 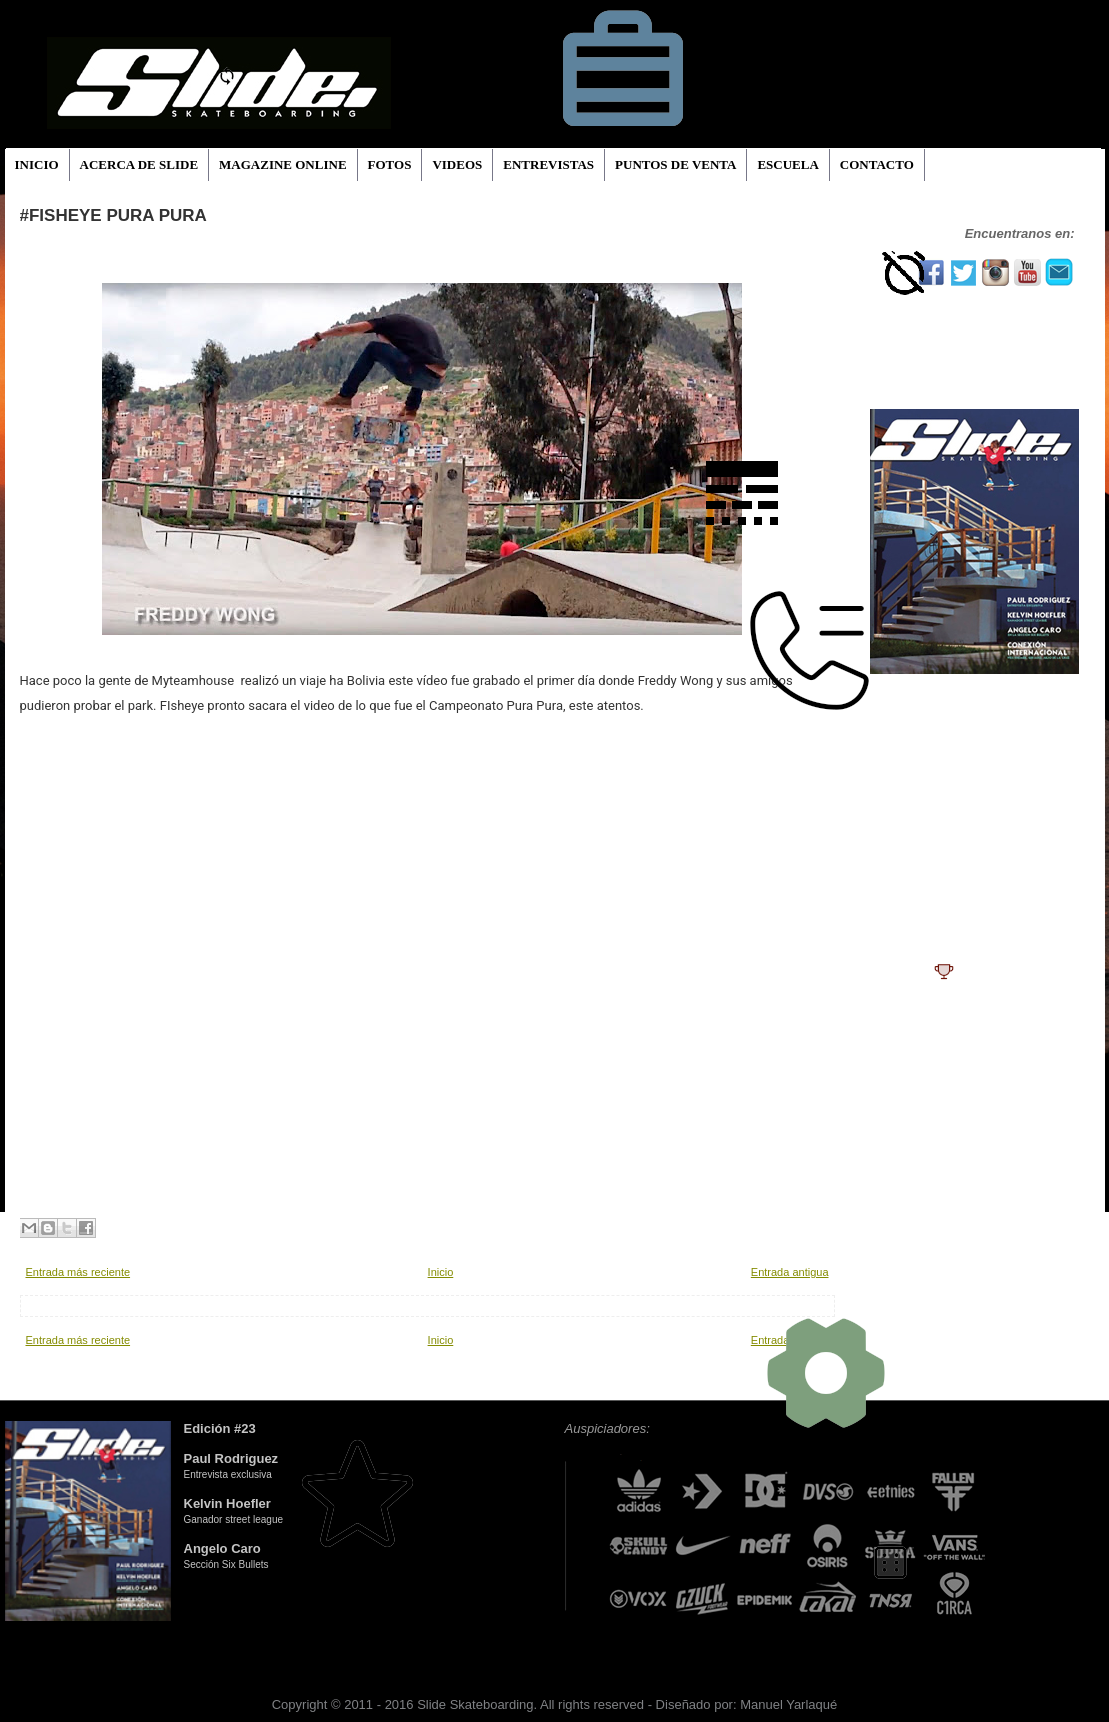 I want to click on view contact list or phone directory, so click(x=812, y=648).